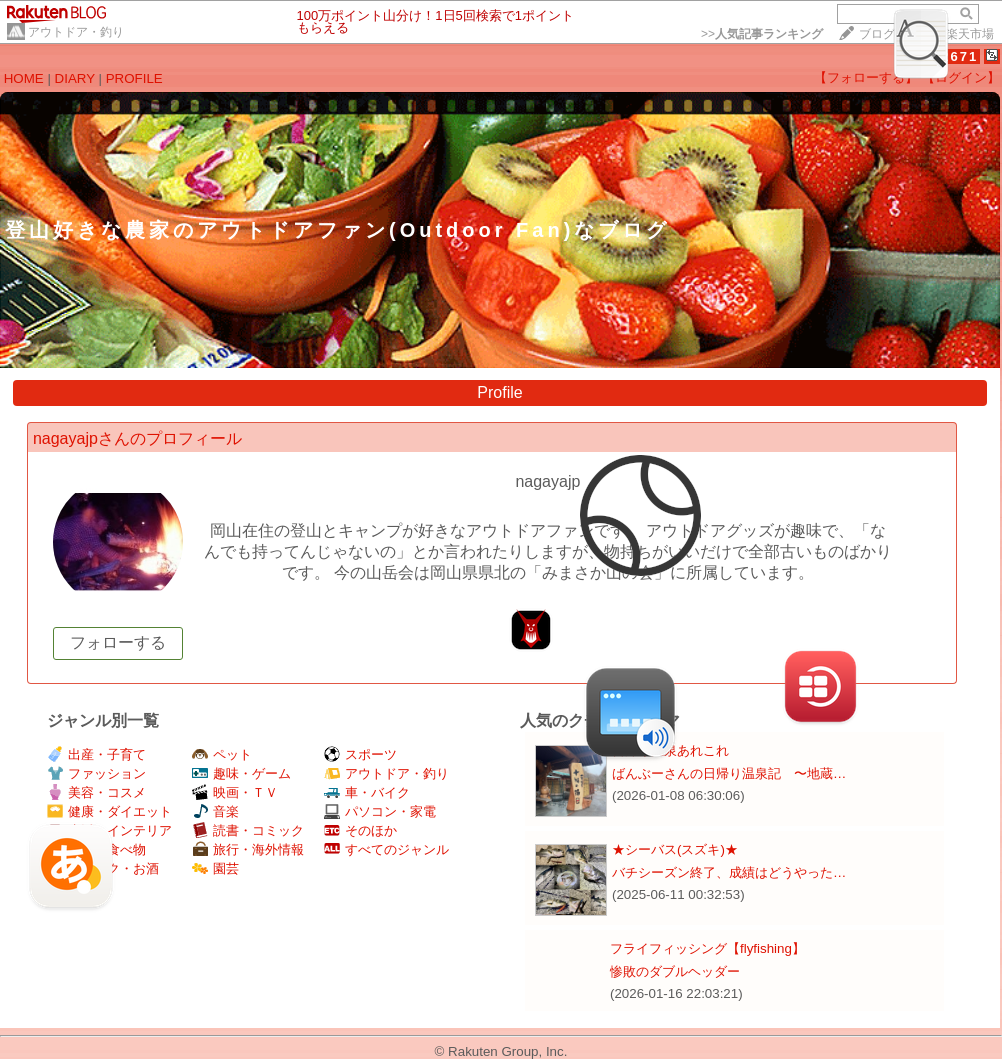 The height and width of the screenshot is (1059, 1002). I want to click on open mpd music player daemon app, so click(630, 712).